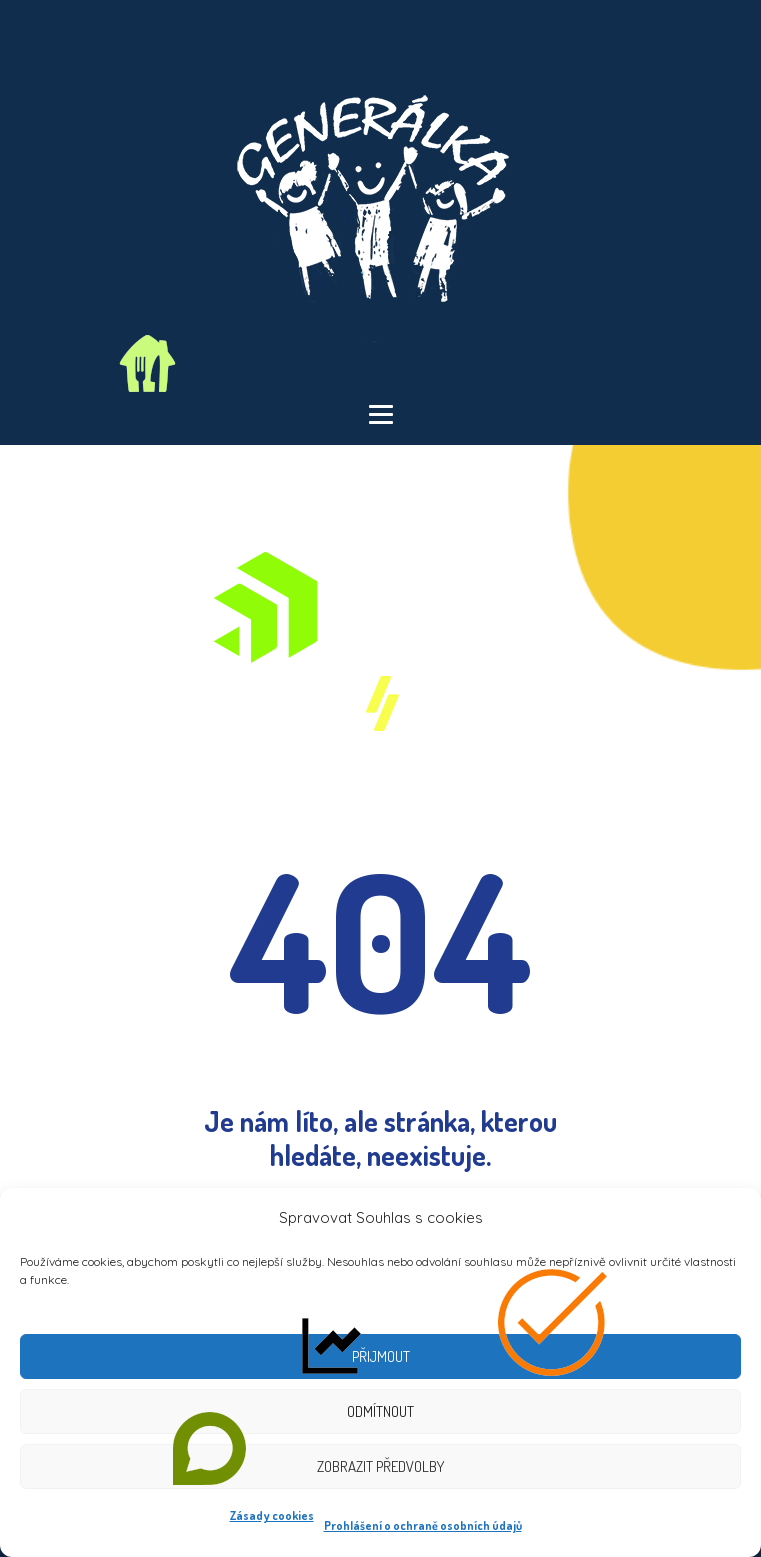  Describe the element at coordinates (147, 363) in the screenshot. I see `open the Just Eat app` at that location.